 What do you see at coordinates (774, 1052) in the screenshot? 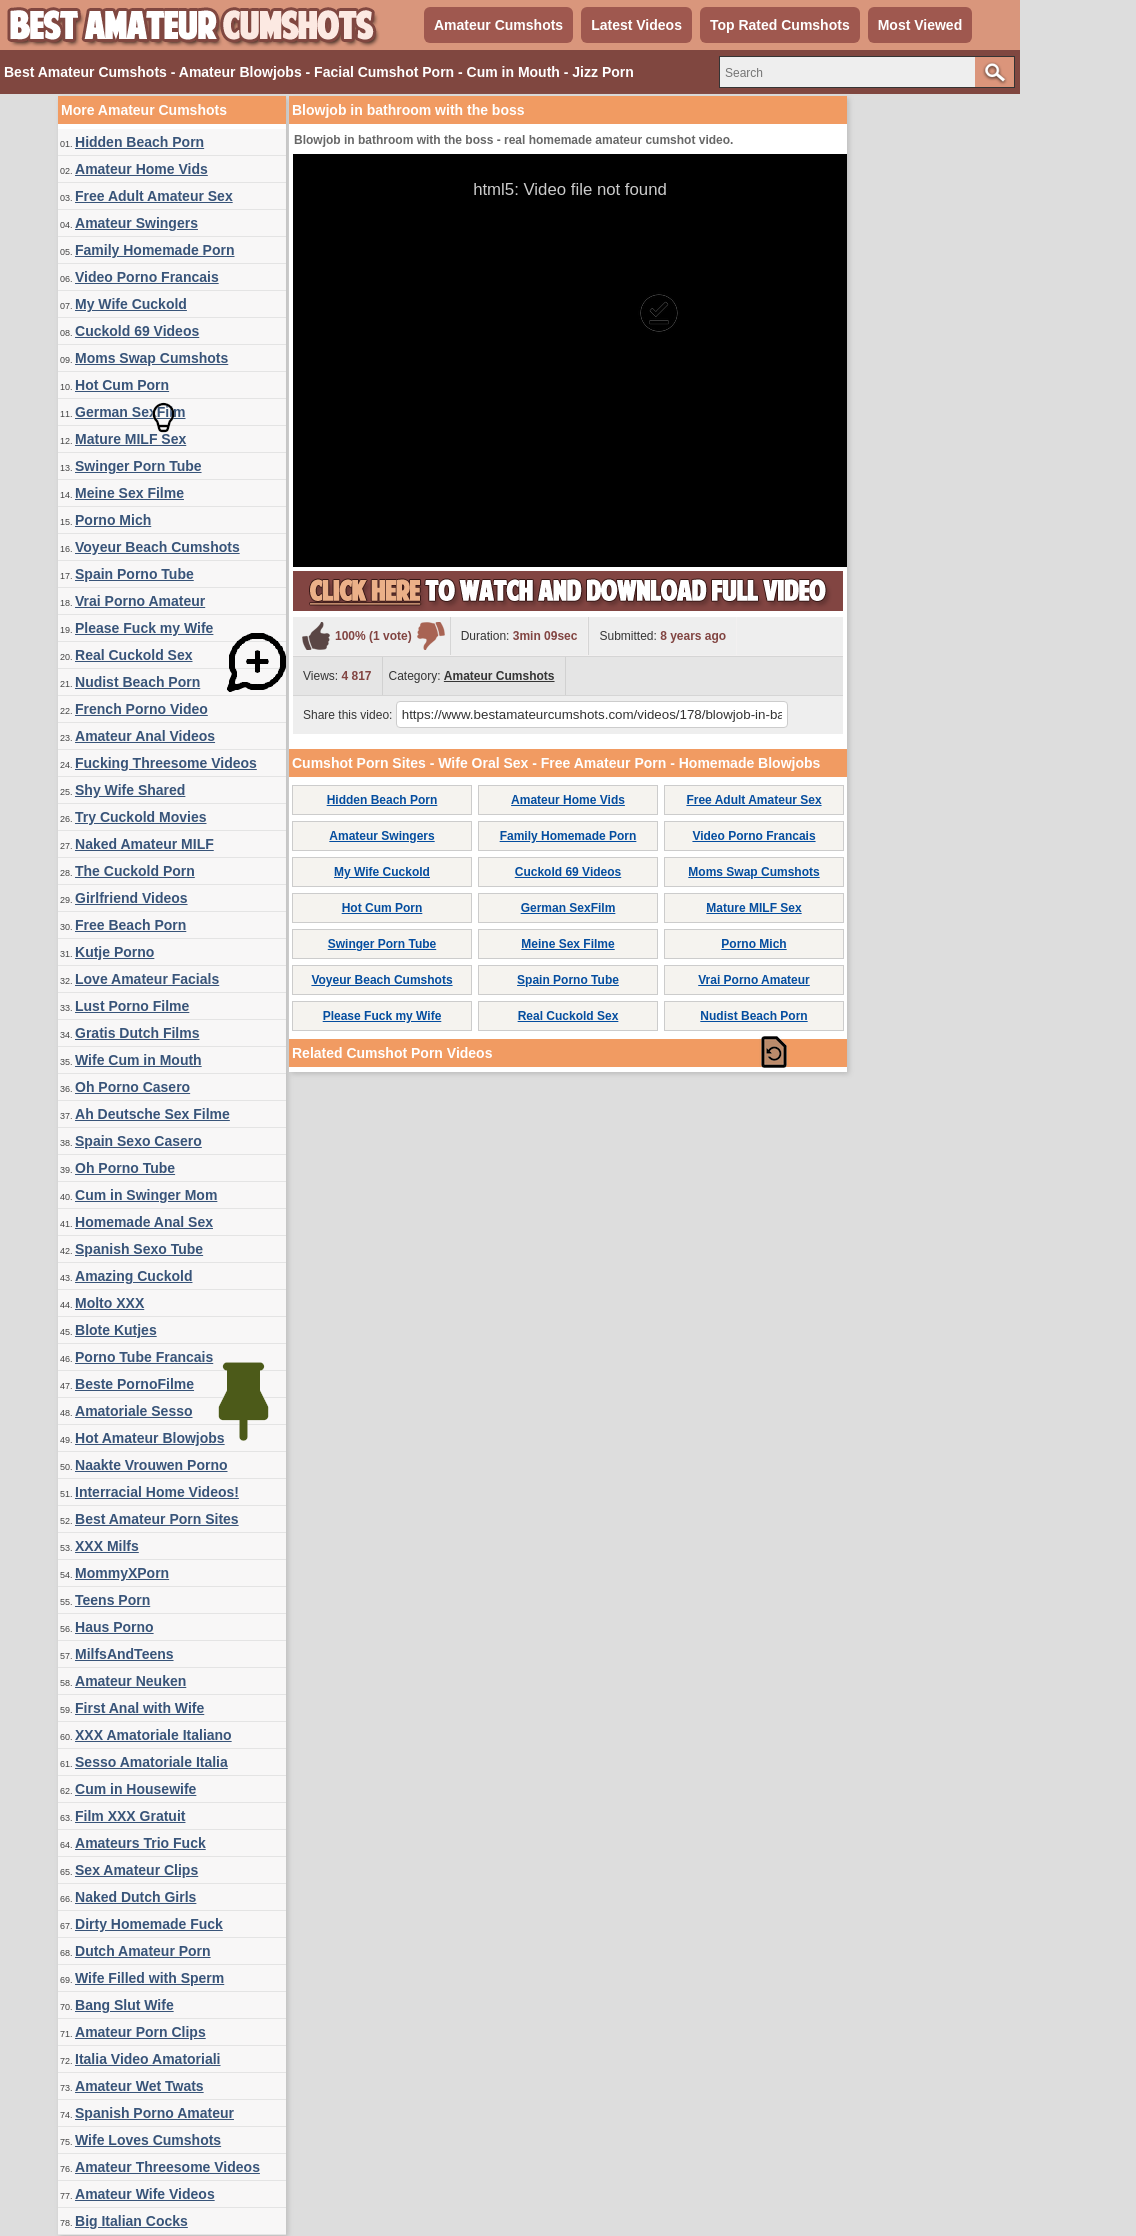
I see `restore a previous version of a document` at bounding box center [774, 1052].